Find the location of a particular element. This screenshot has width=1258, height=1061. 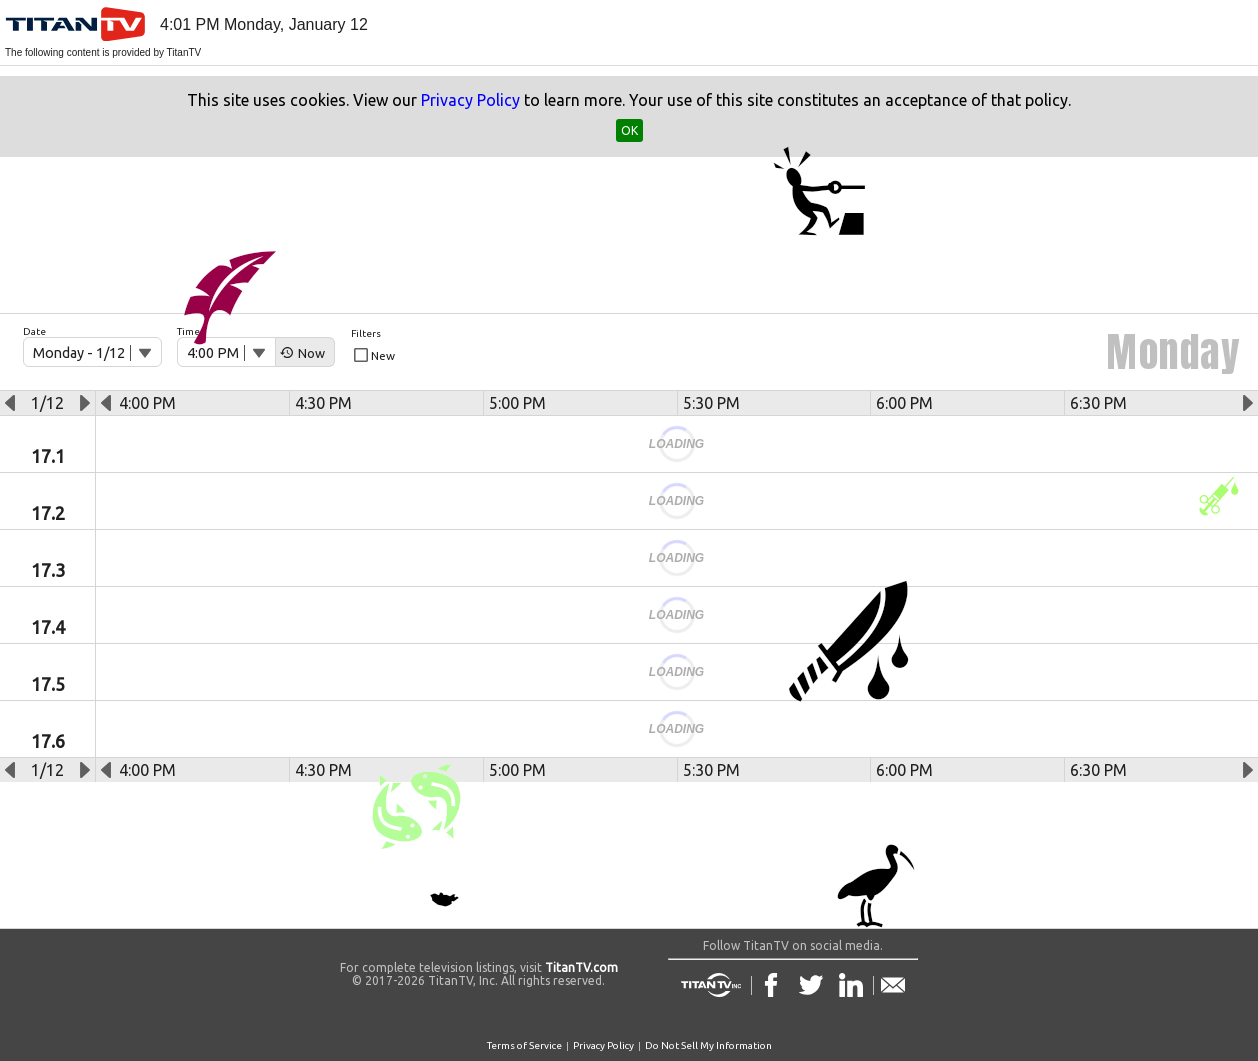

melee weapon item in game inventory is located at coordinates (848, 640).